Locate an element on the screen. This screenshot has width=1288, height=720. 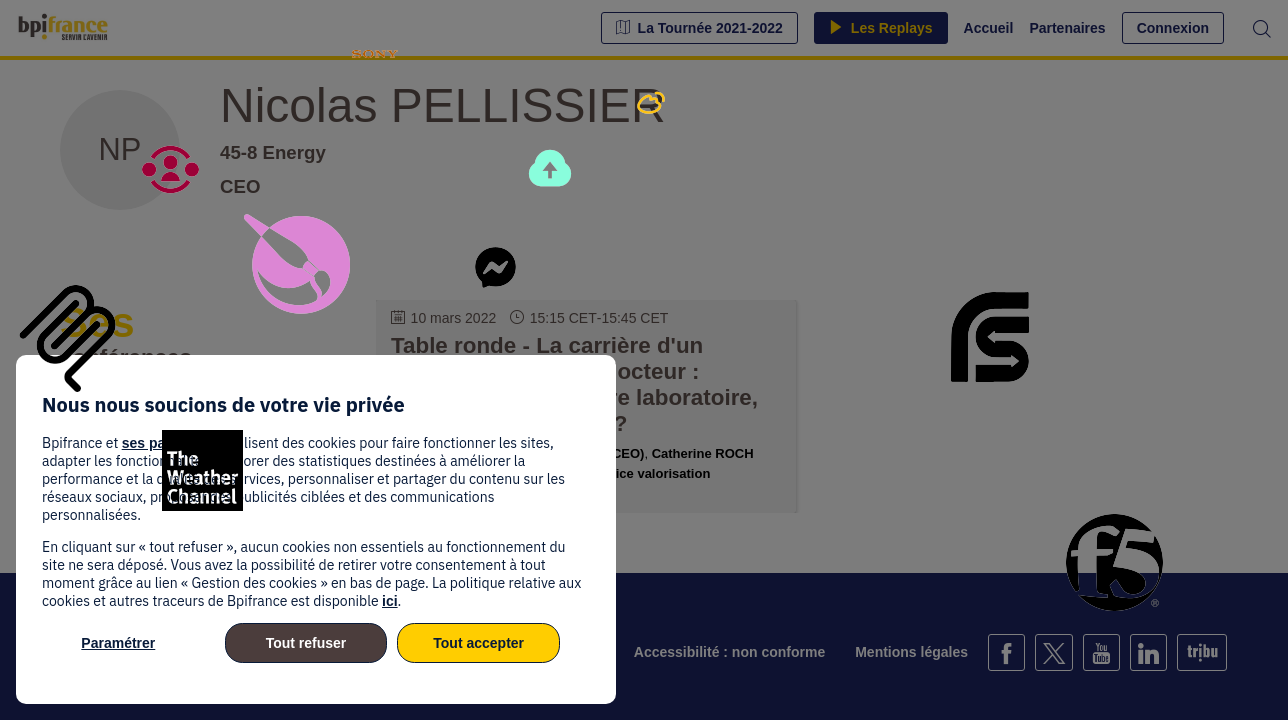
upload file to cloud storage is located at coordinates (550, 169).